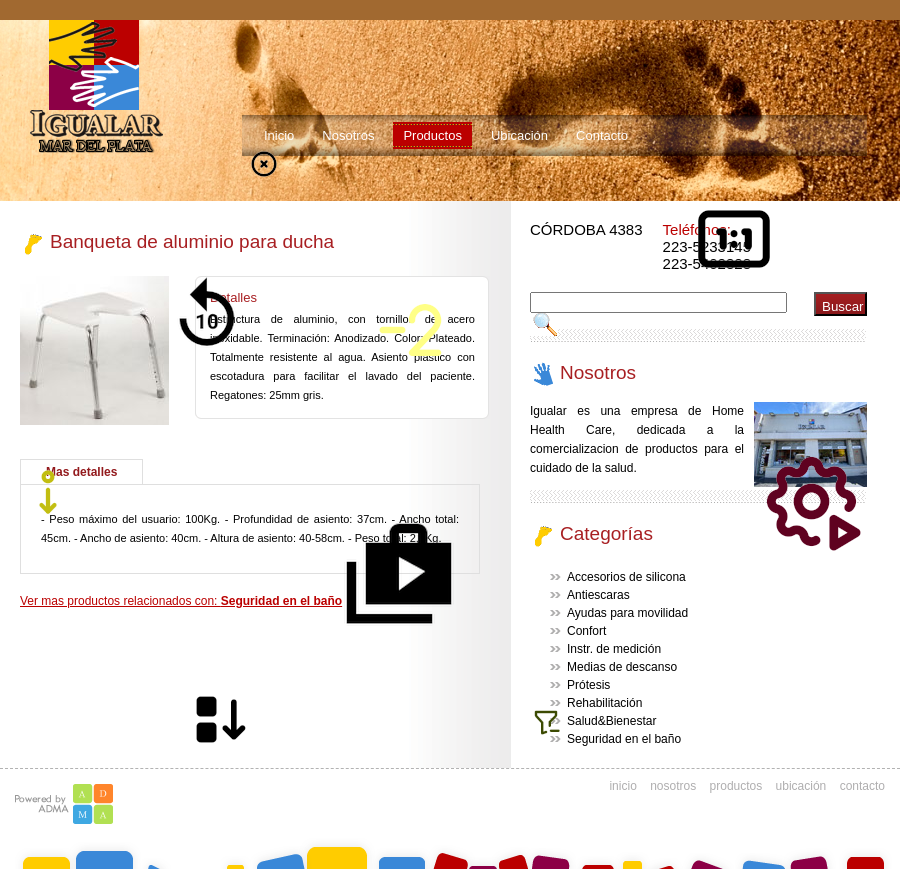 The width and height of the screenshot is (900, 869). Describe the element at coordinates (219, 719) in the screenshot. I see `sort items in descending order` at that location.